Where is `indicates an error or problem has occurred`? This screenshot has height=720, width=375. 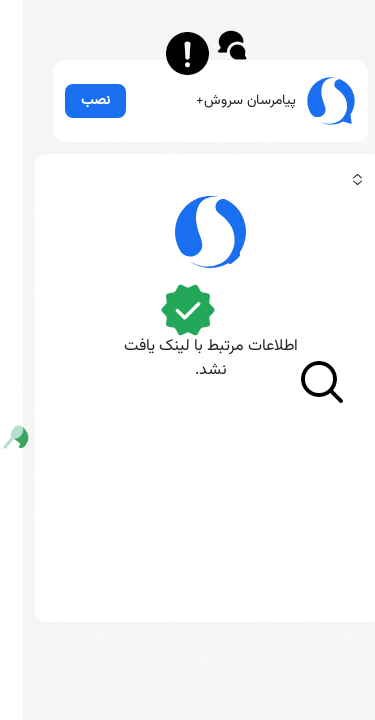
indicates an error or problem has occurred is located at coordinates (187, 53).